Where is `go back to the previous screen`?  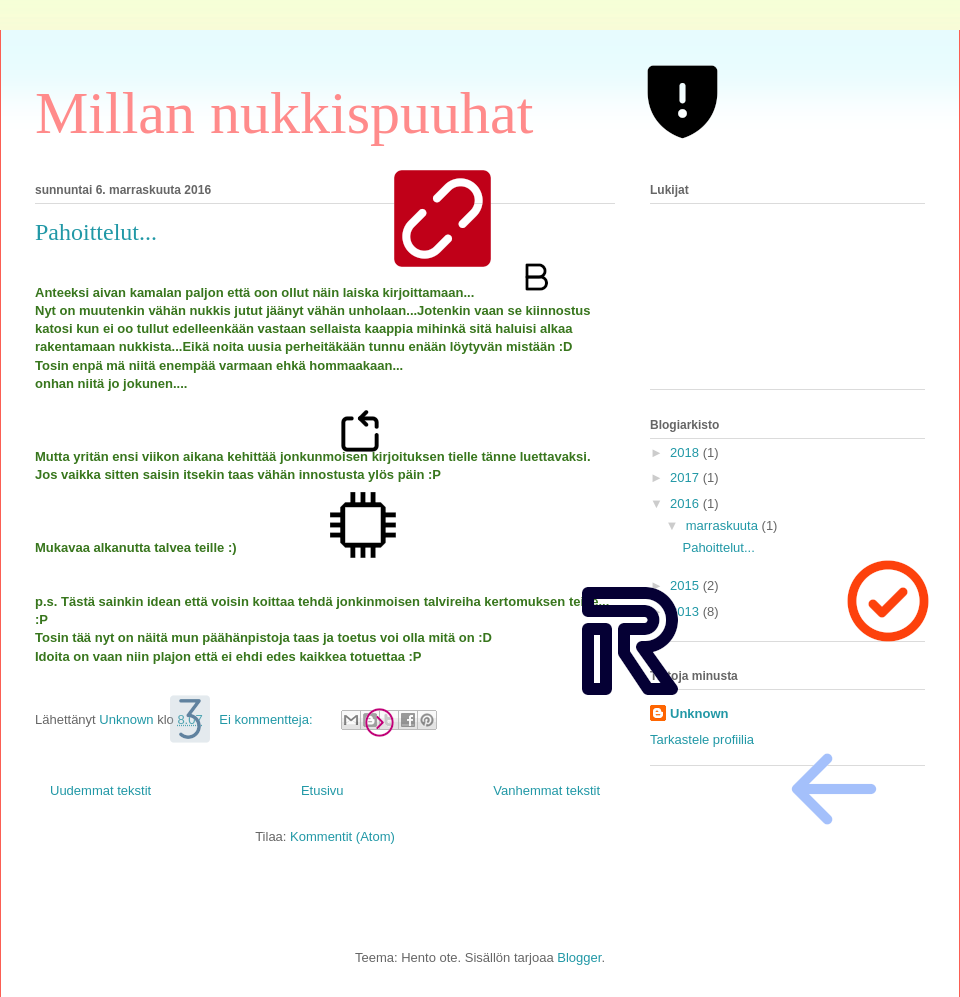 go back to the previous screen is located at coordinates (834, 789).